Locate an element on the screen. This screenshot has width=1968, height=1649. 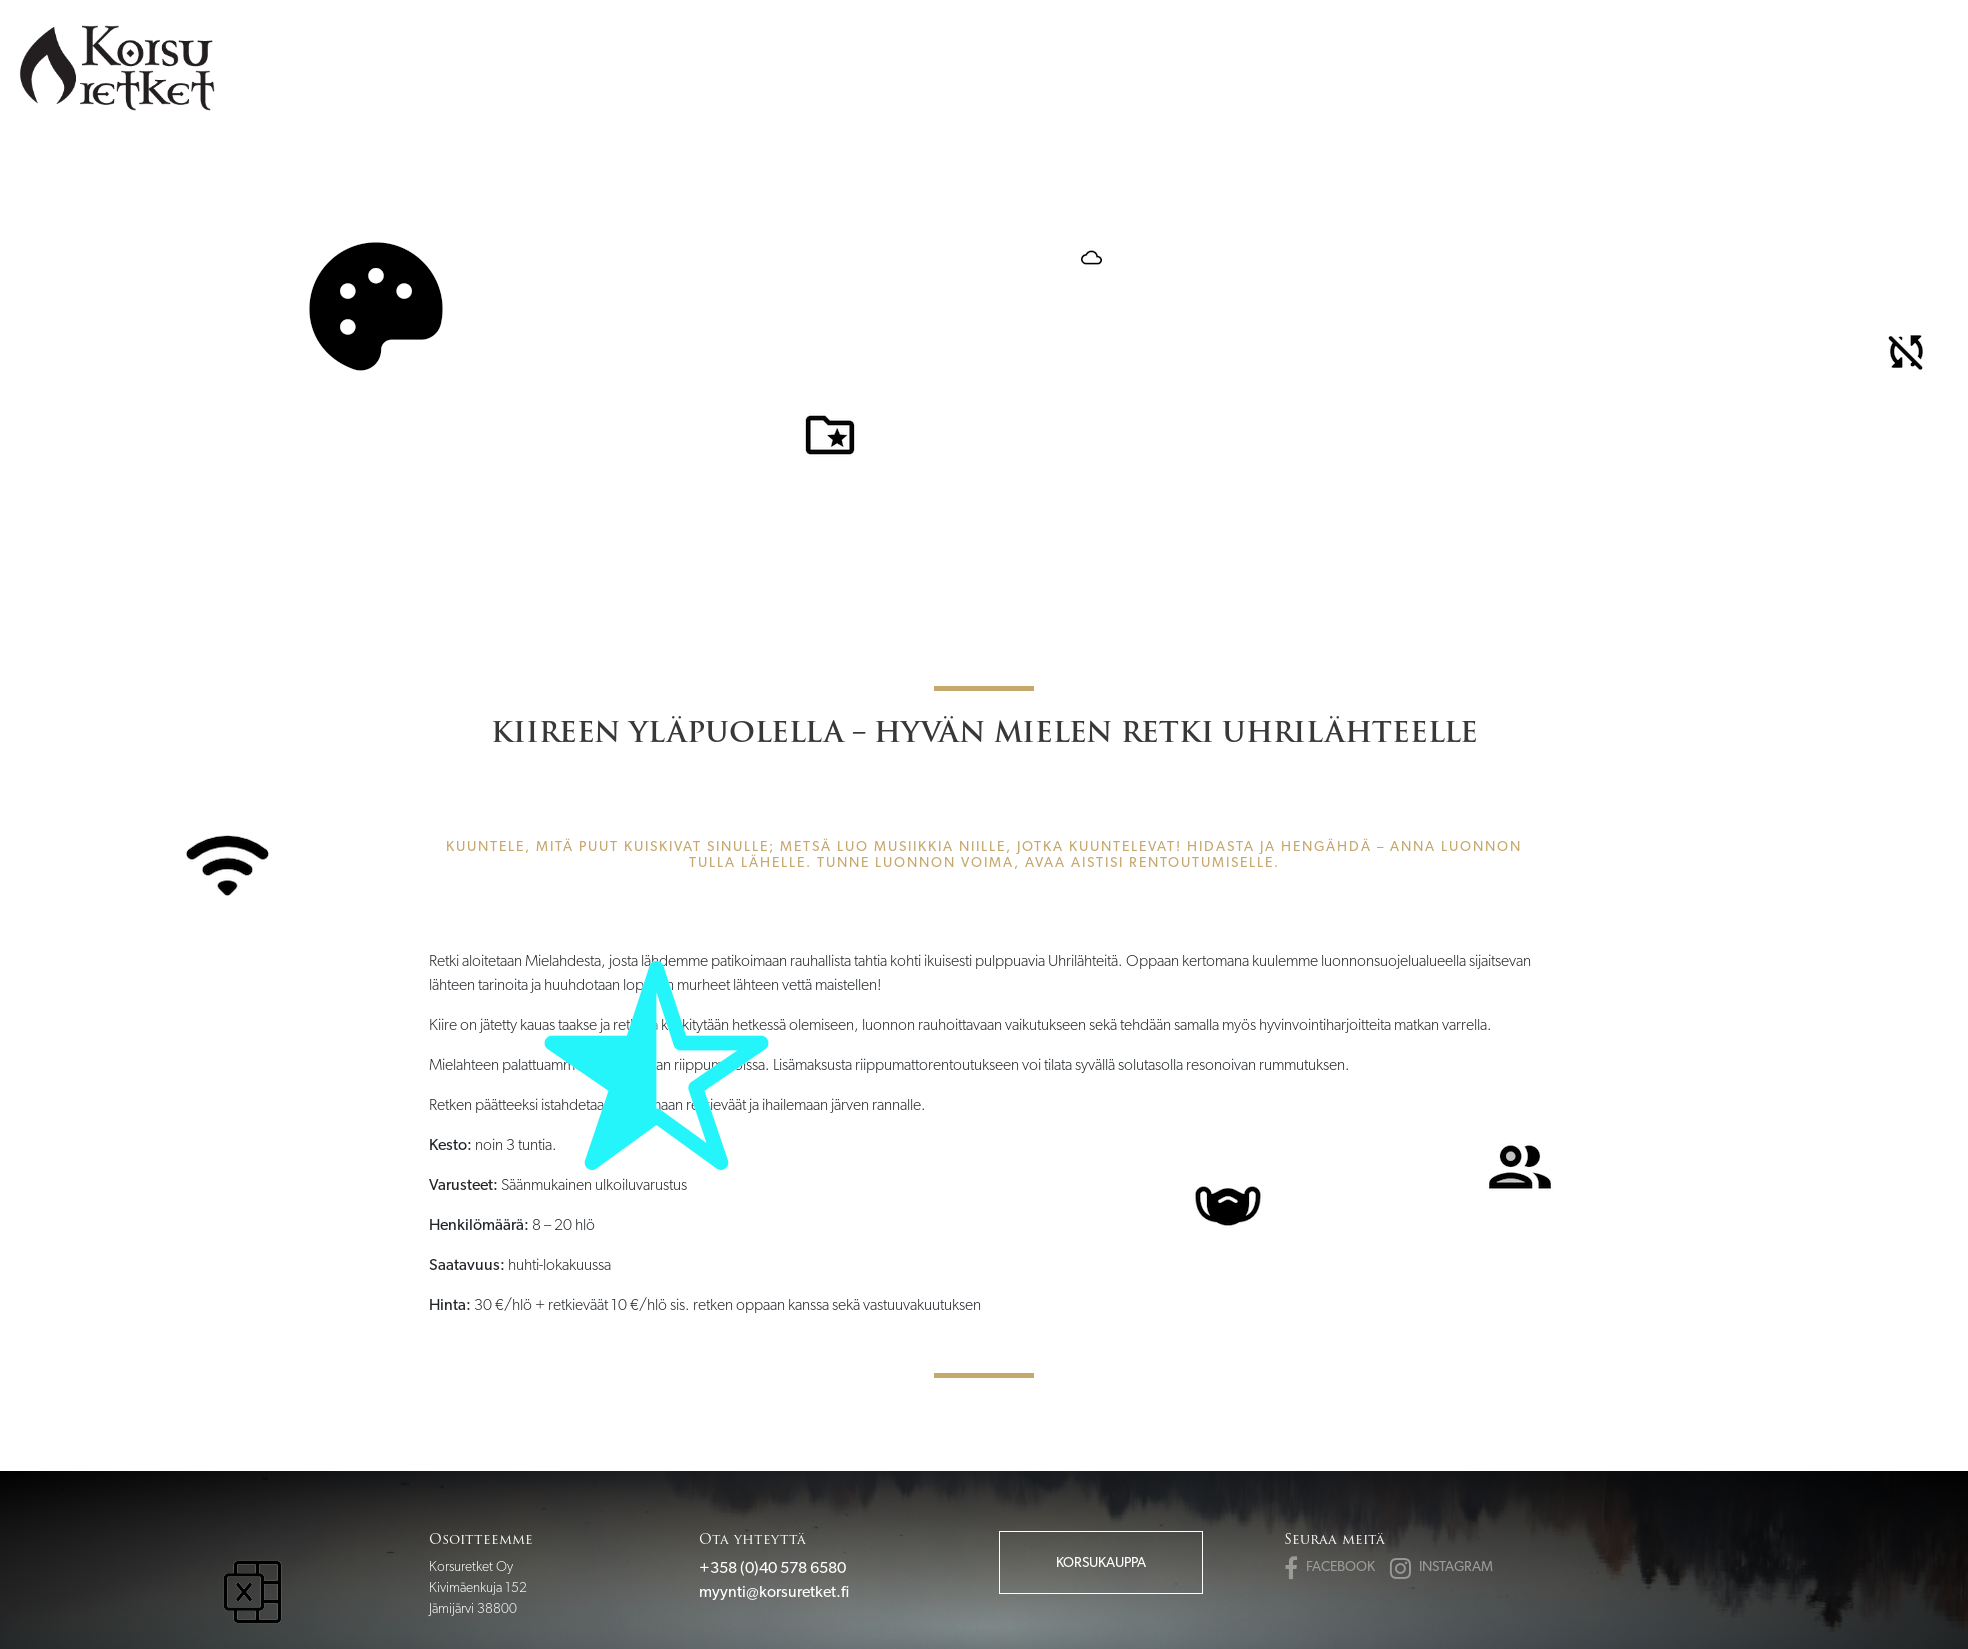
view contacts or people list is located at coordinates (1520, 1167).